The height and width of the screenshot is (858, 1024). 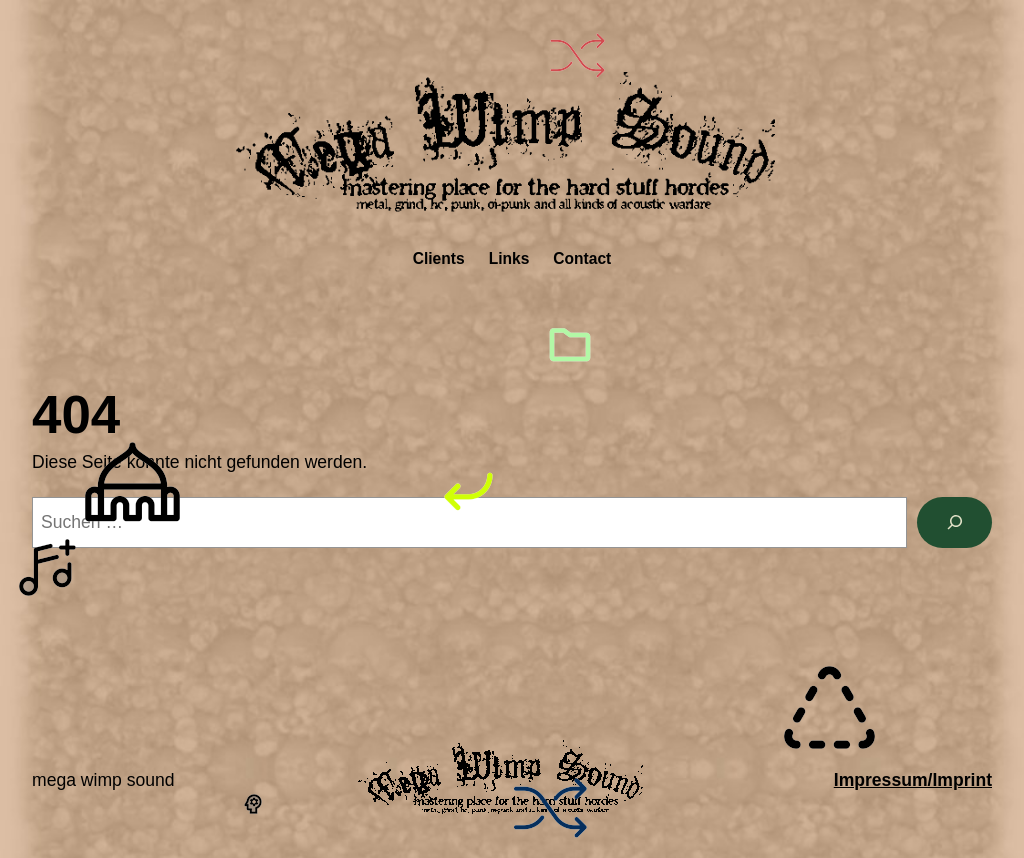 What do you see at coordinates (570, 344) in the screenshot?
I see `open file folder` at bounding box center [570, 344].